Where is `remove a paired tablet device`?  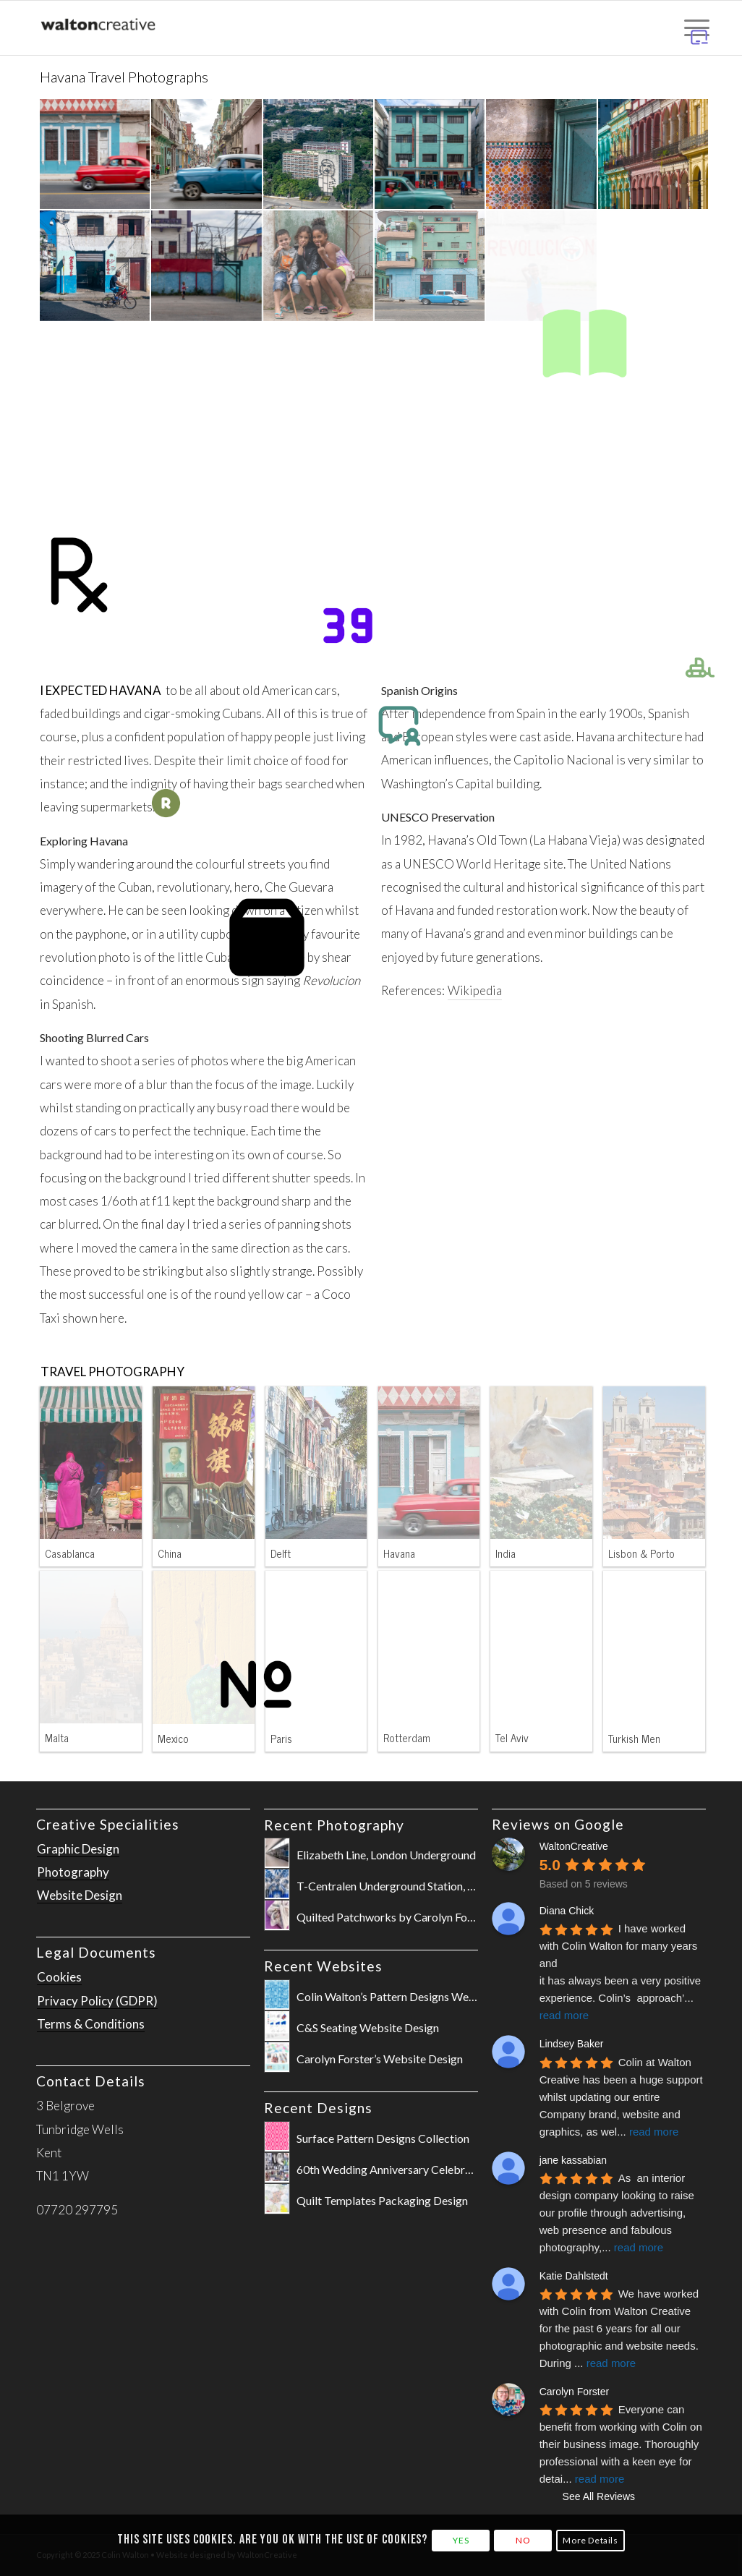 remove a paired tablet device is located at coordinates (699, 37).